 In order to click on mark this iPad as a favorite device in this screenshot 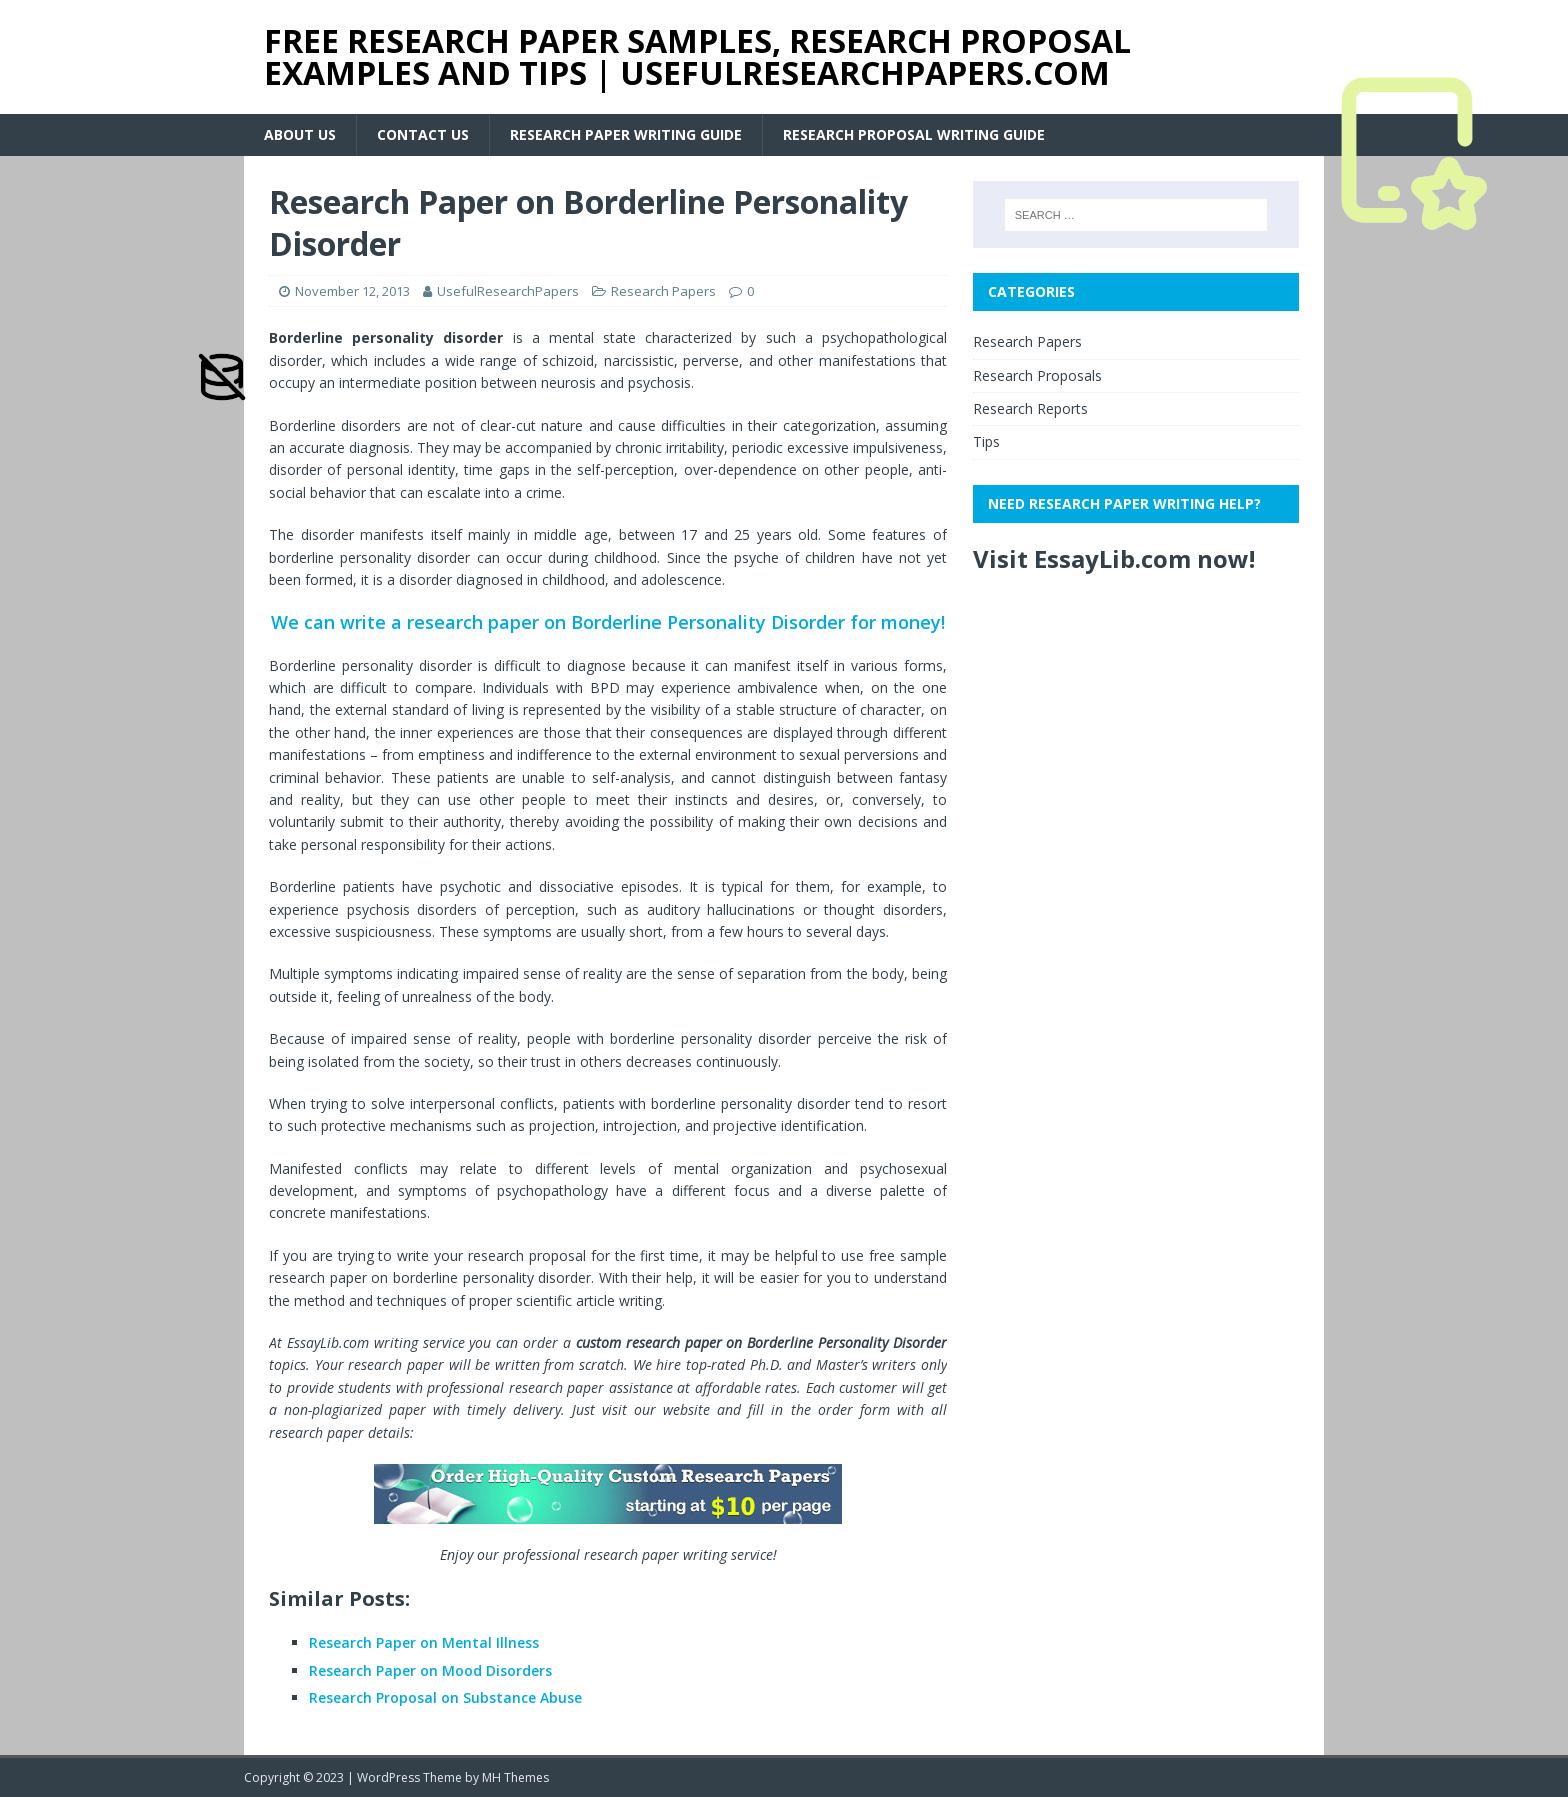, I will do `click(1407, 150)`.